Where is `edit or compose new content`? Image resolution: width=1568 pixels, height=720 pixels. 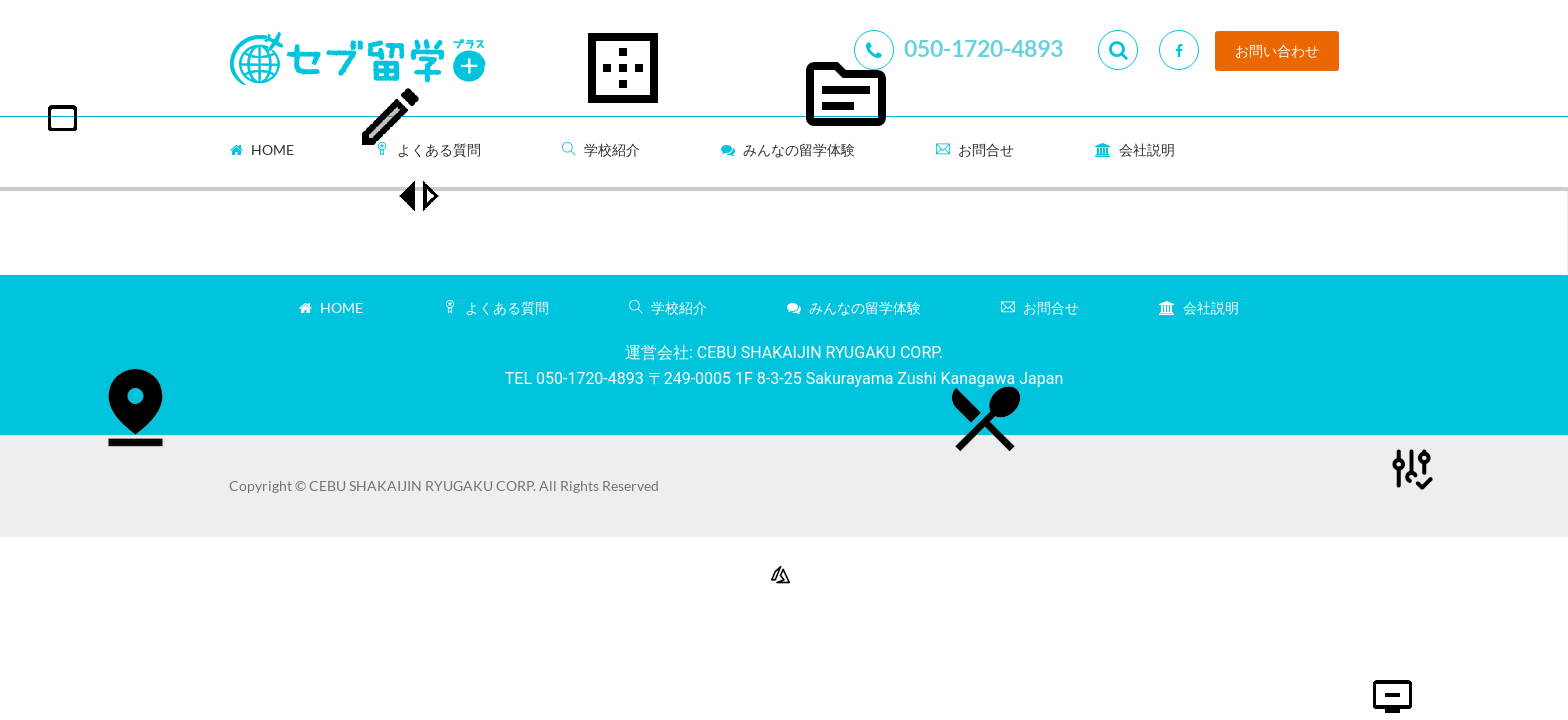
edit or compose new content is located at coordinates (390, 116).